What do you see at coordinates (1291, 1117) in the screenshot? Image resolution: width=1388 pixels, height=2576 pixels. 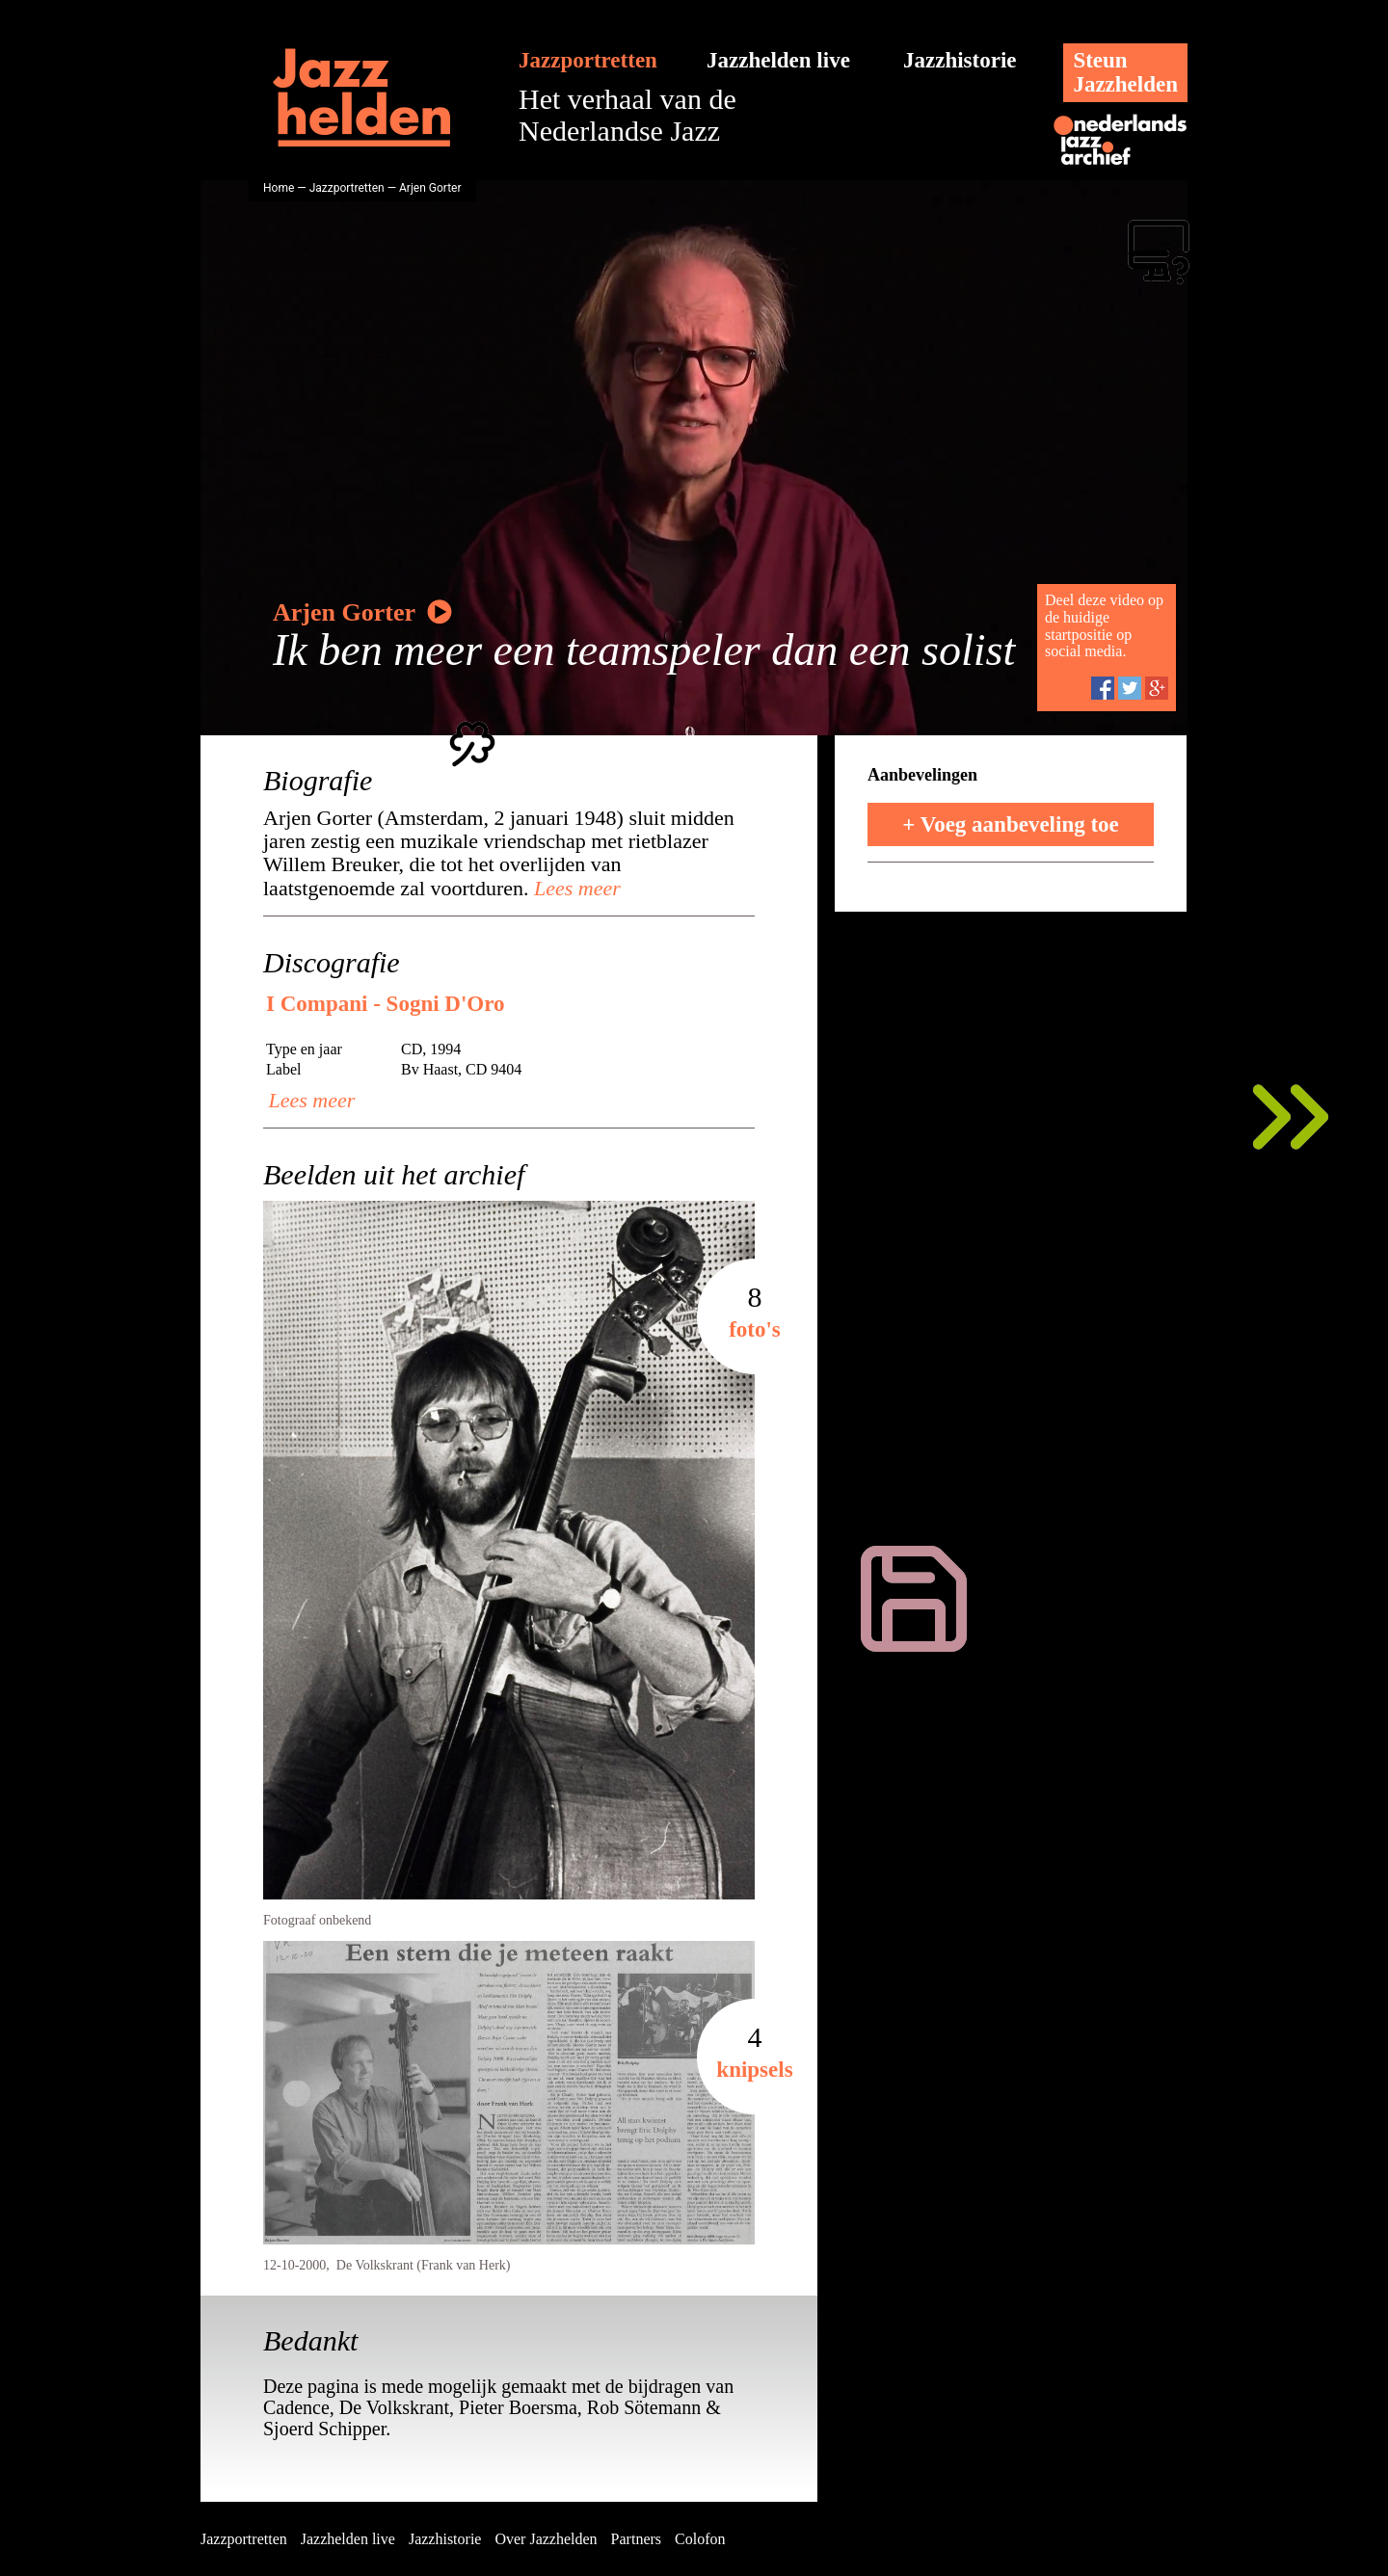 I see `skip forward or advance to next item` at bounding box center [1291, 1117].